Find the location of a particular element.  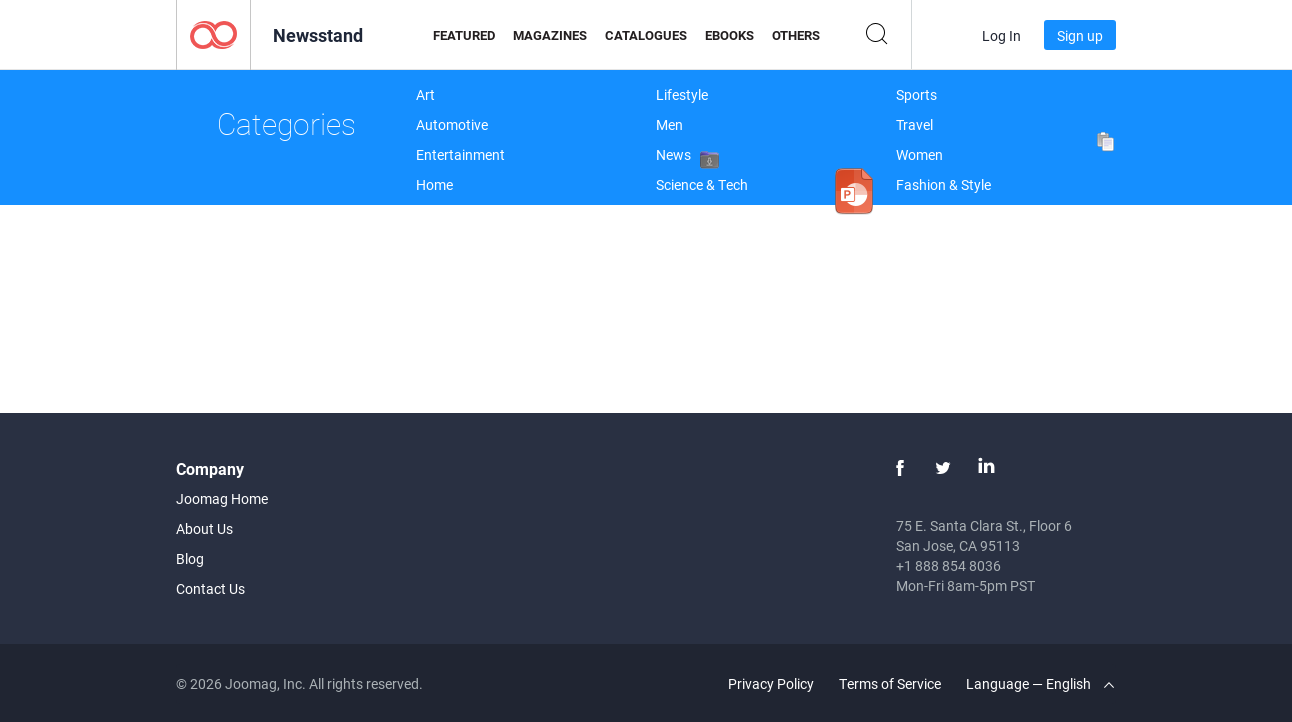

paste copied content from clipboard is located at coordinates (1105, 141).